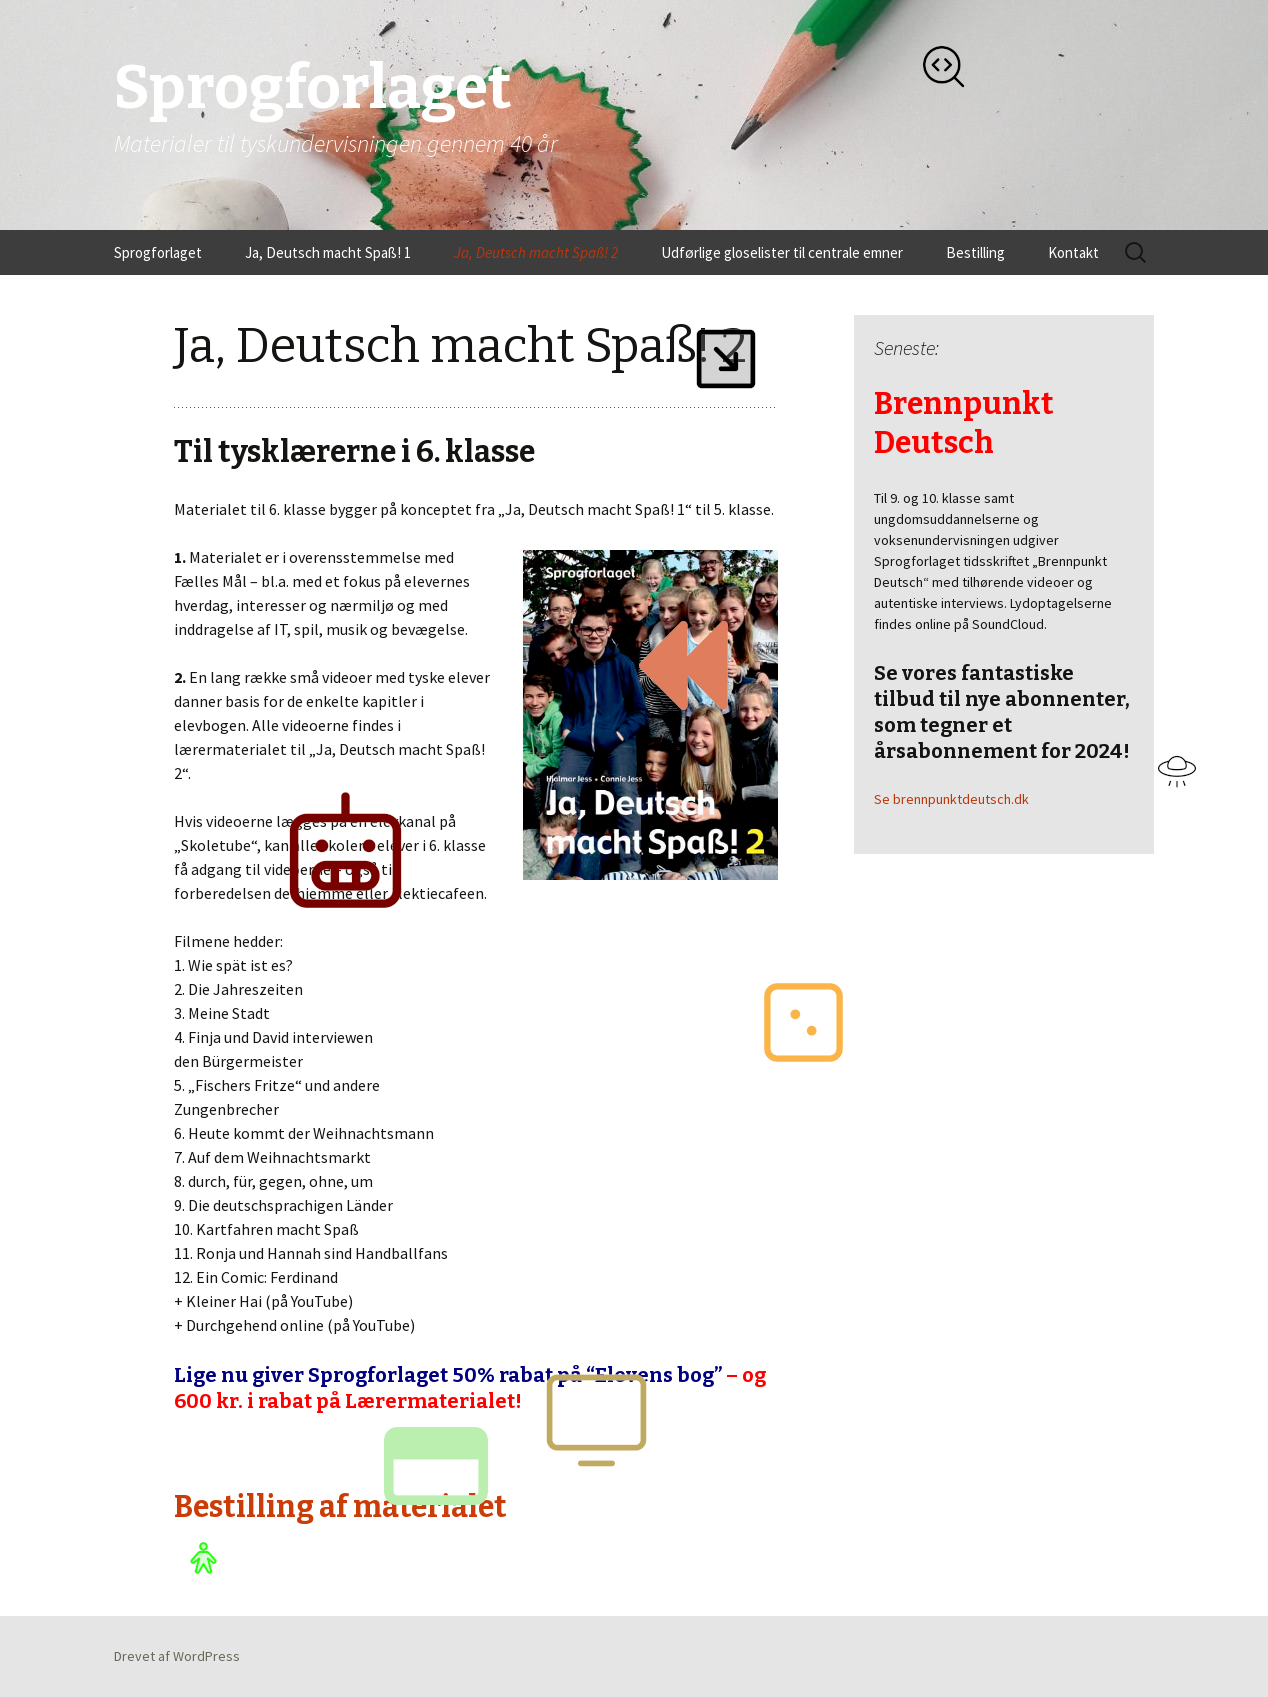  Describe the element at coordinates (436, 1466) in the screenshot. I see `maximize window to full screen` at that location.